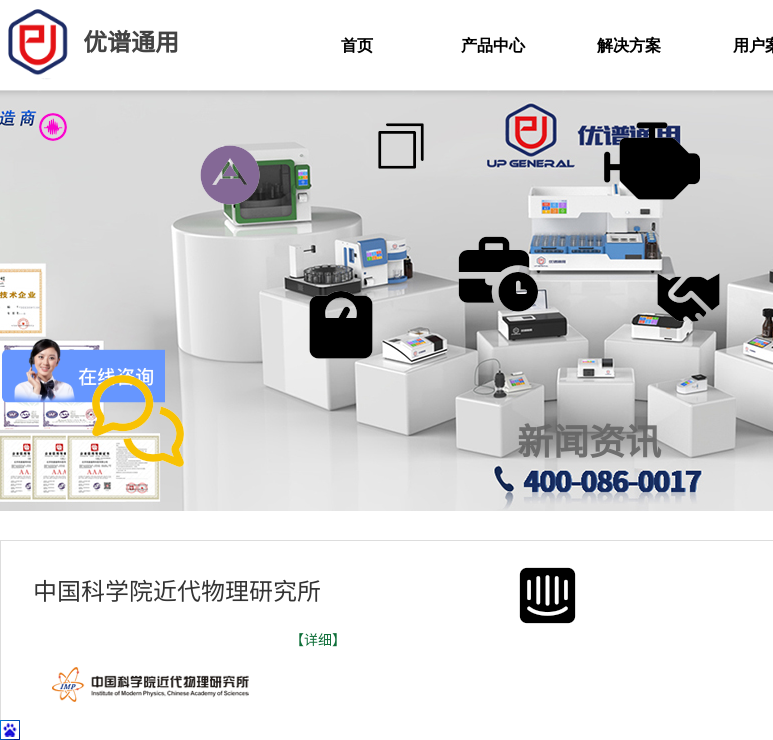 Image resolution: width=773 pixels, height=740 pixels. Describe the element at coordinates (53, 127) in the screenshot. I see `creative commons sampling license indicator` at that location.